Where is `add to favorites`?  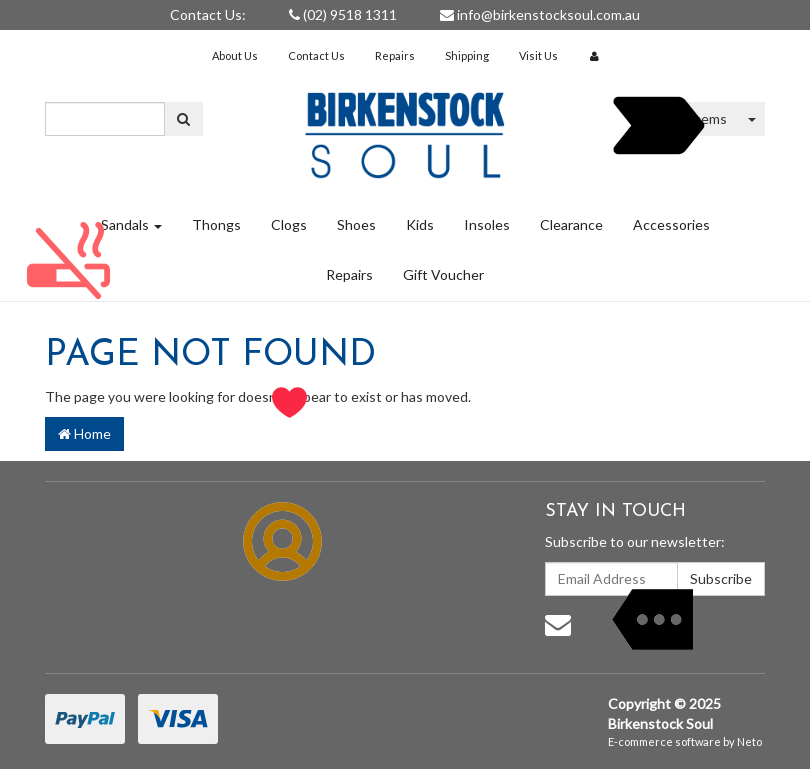
add to favorites is located at coordinates (289, 402).